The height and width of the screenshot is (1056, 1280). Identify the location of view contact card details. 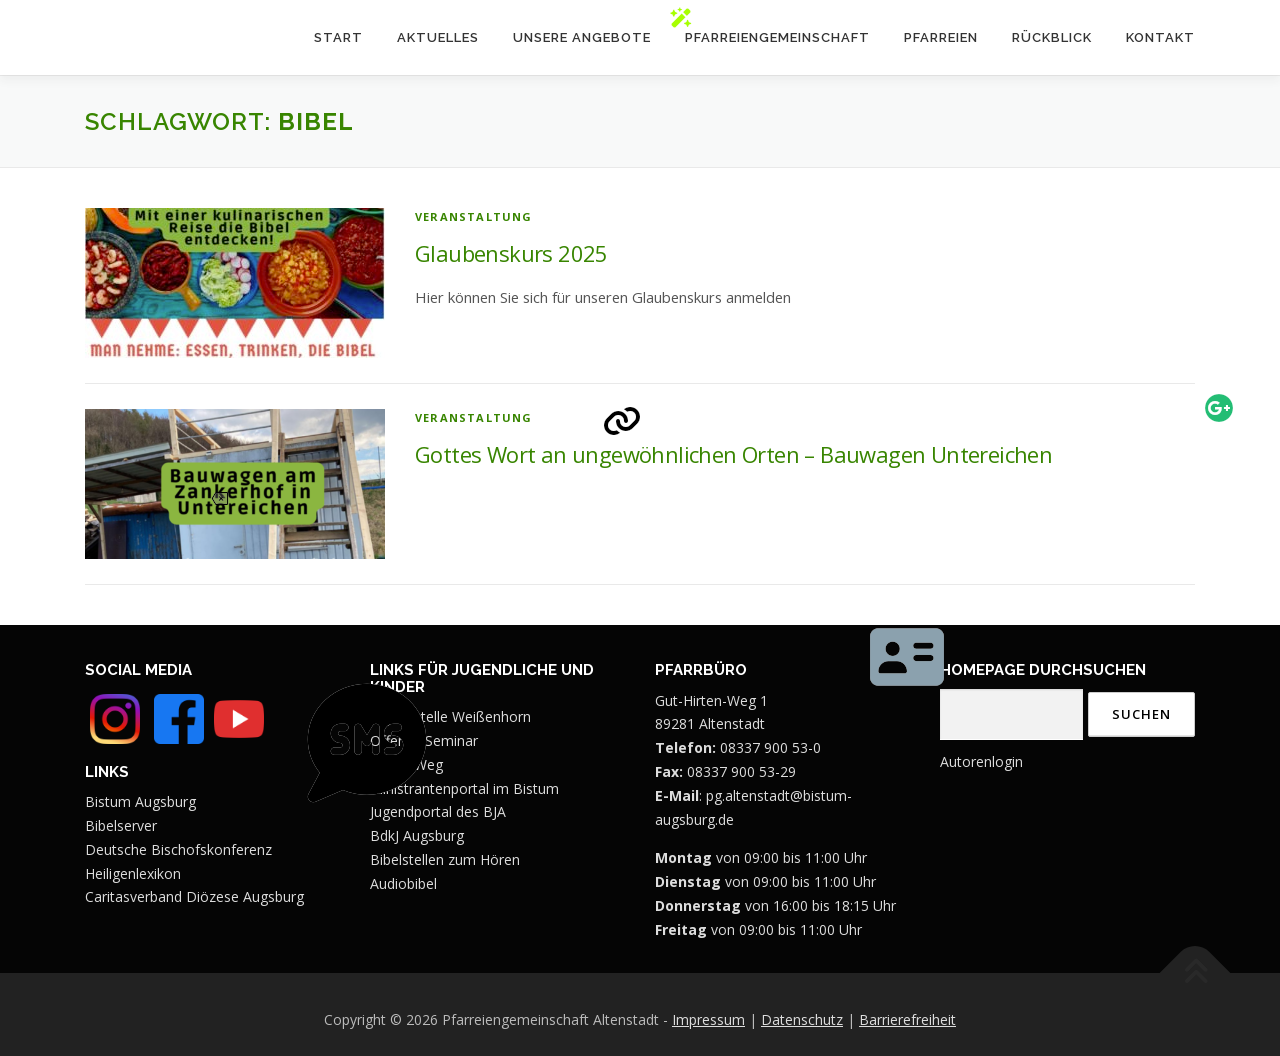
(907, 657).